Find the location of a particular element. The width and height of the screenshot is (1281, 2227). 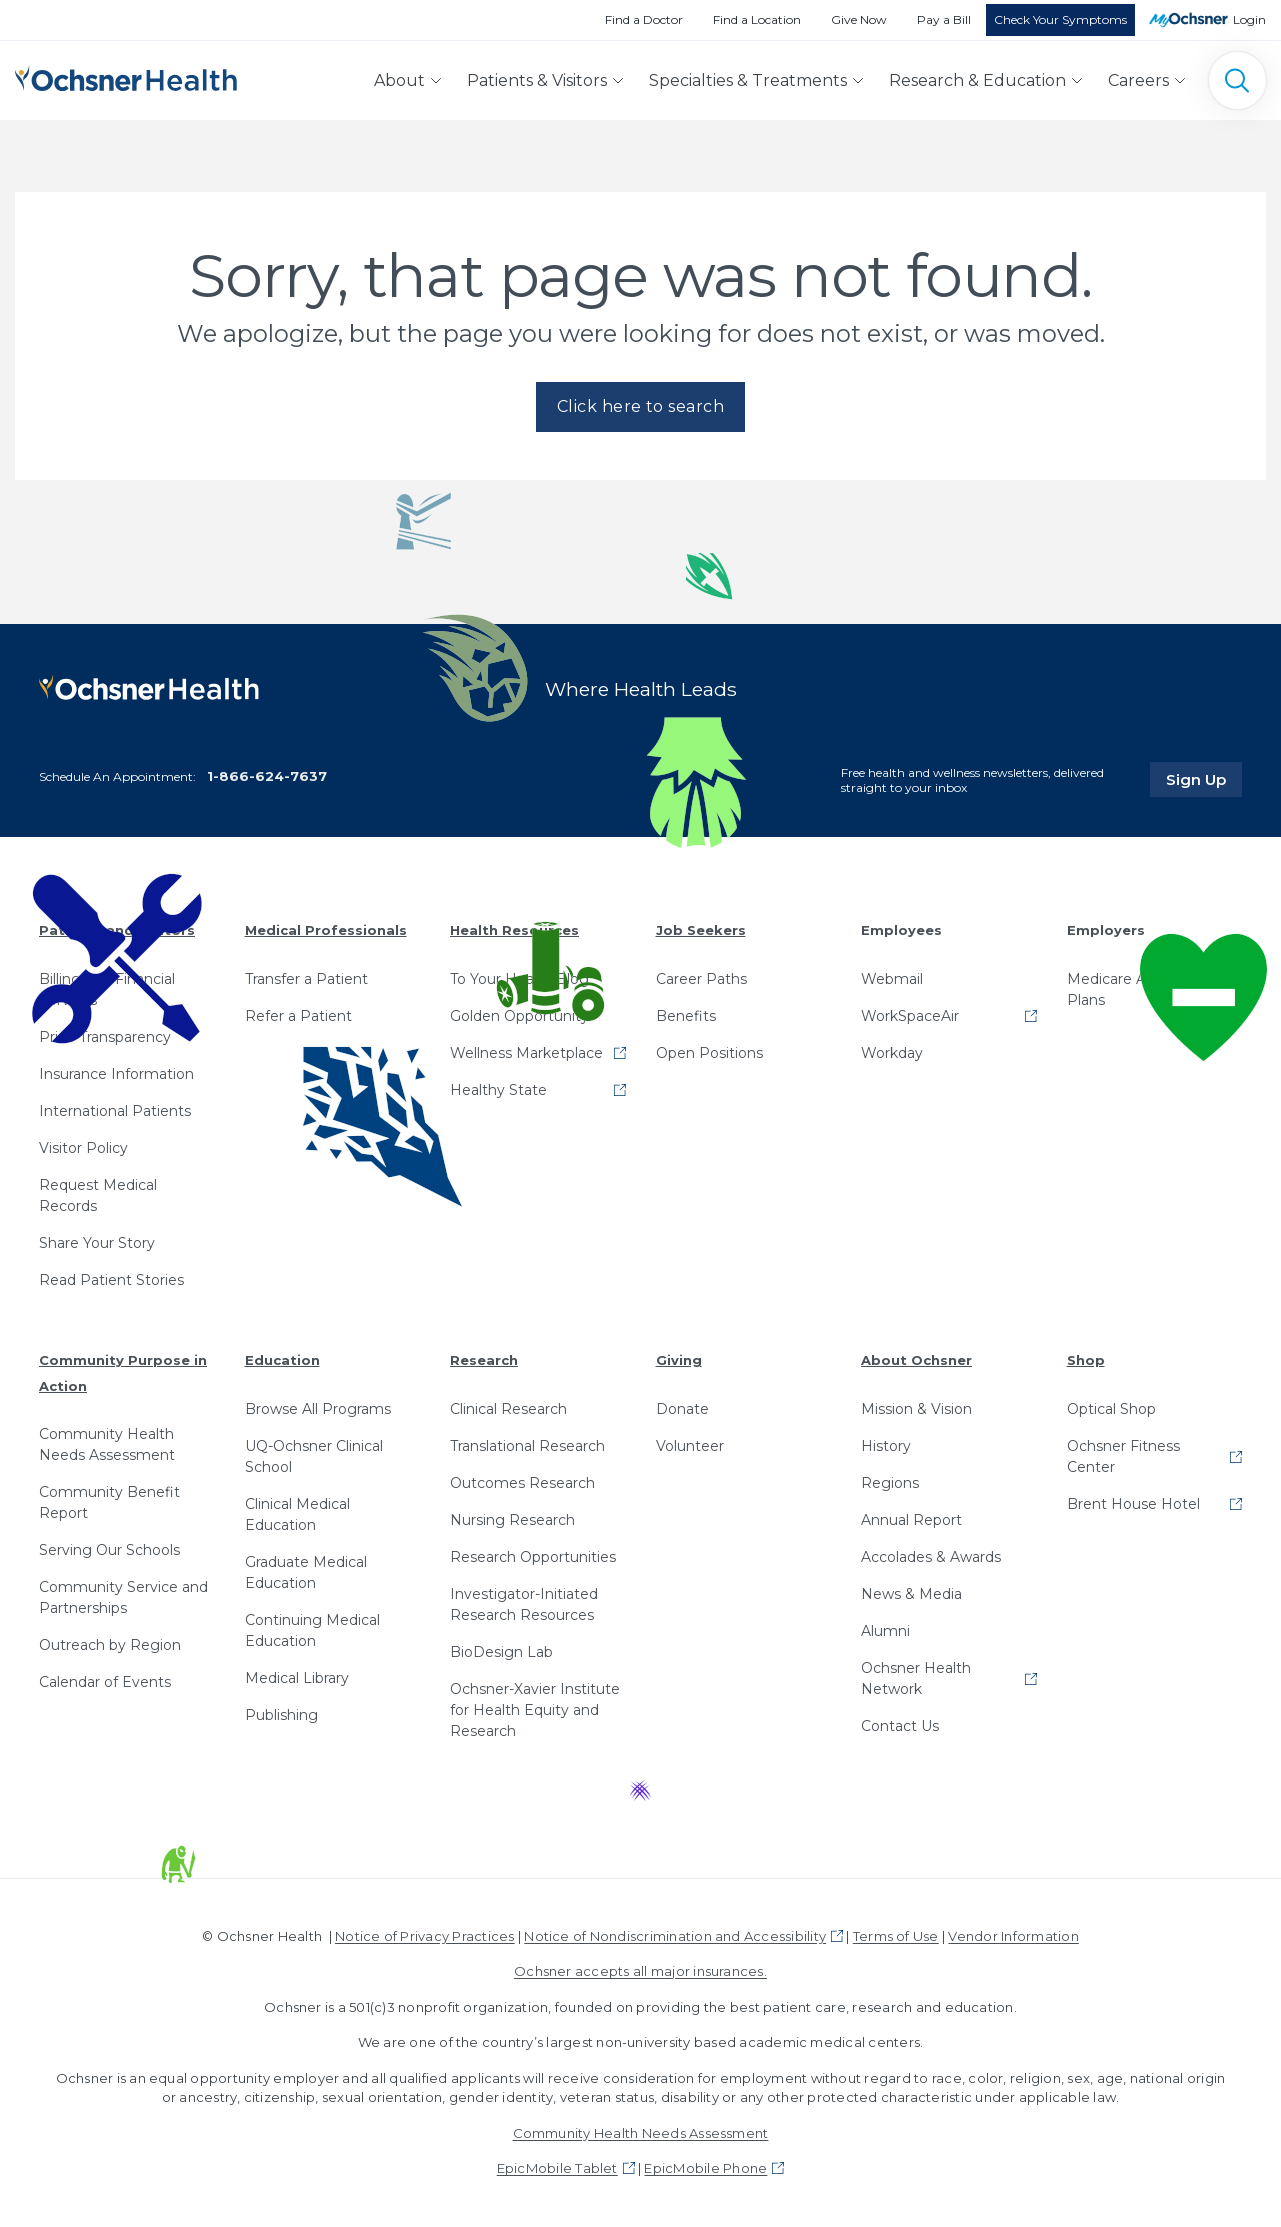

select shotgun ammo type is located at coordinates (550, 971).